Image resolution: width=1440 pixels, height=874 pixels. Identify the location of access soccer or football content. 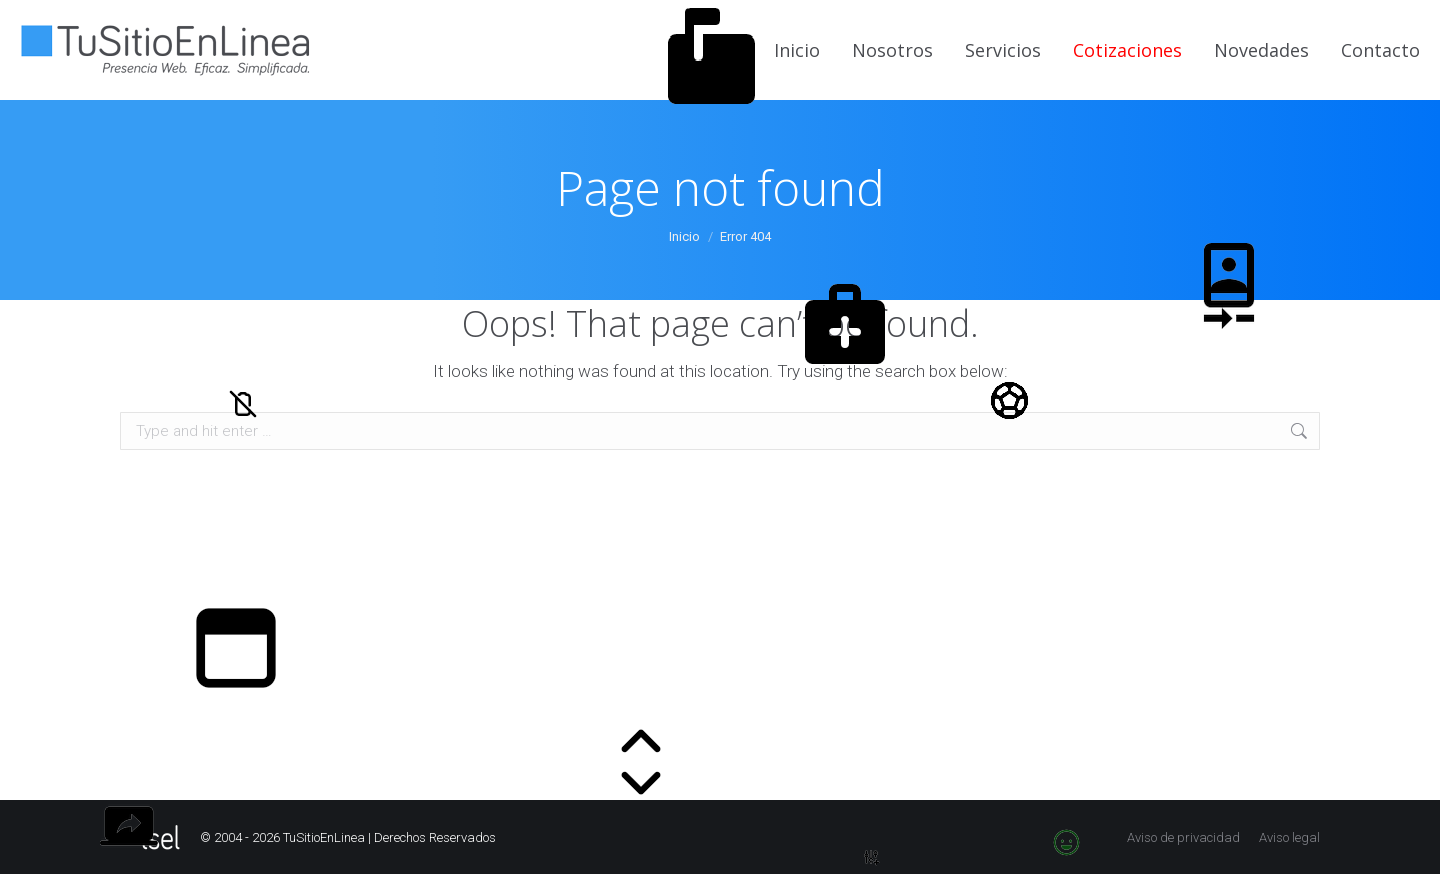
(1009, 400).